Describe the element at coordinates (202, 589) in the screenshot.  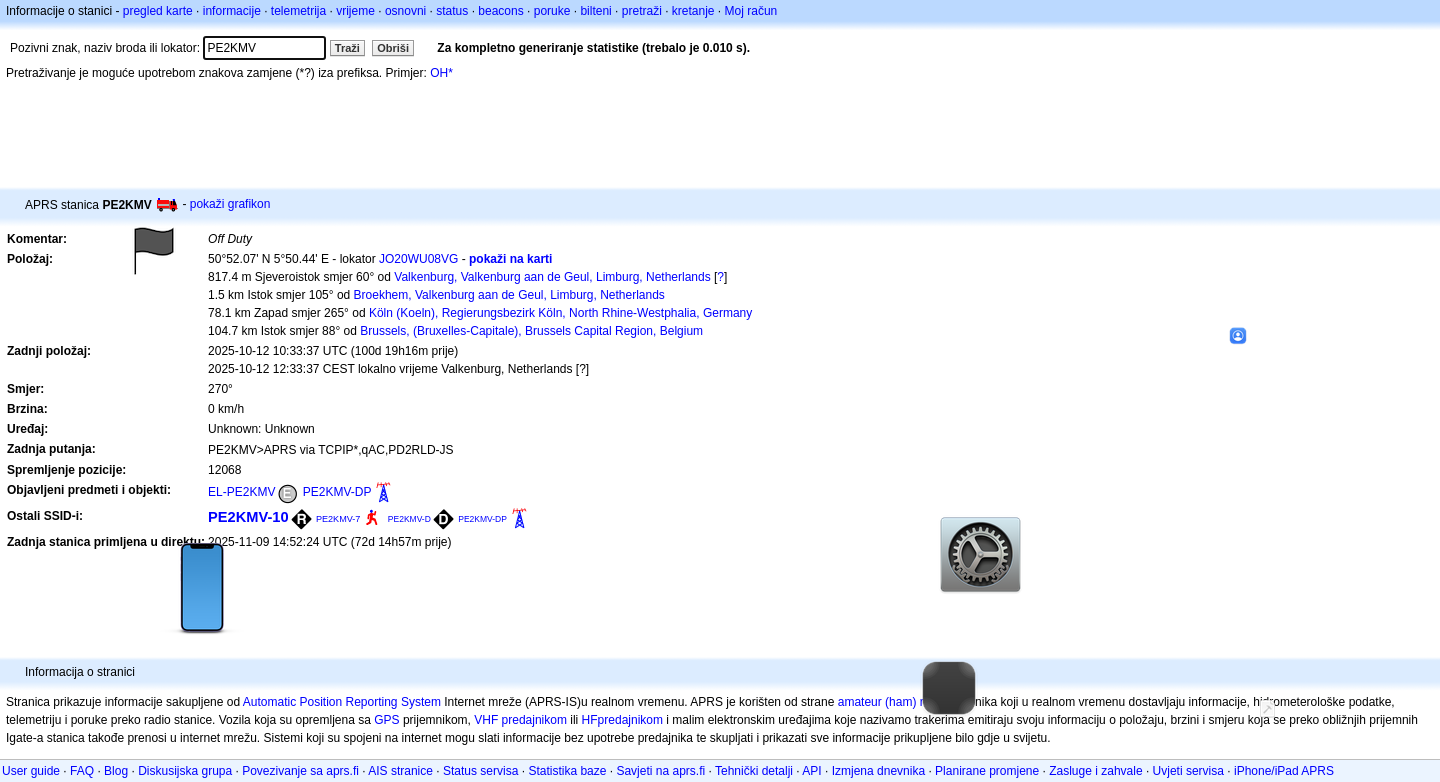
I see `connected iPhone device` at that location.